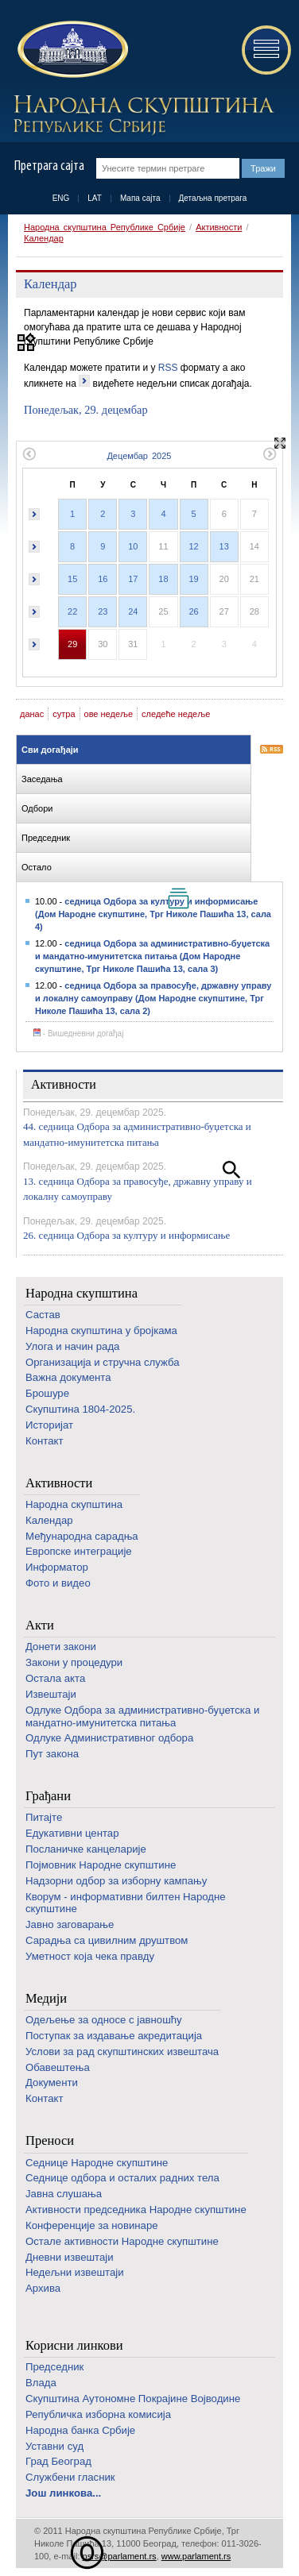 This screenshot has width=299, height=2576. Describe the element at coordinates (280, 443) in the screenshot. I see `expand to fullscreen mode` at that location.